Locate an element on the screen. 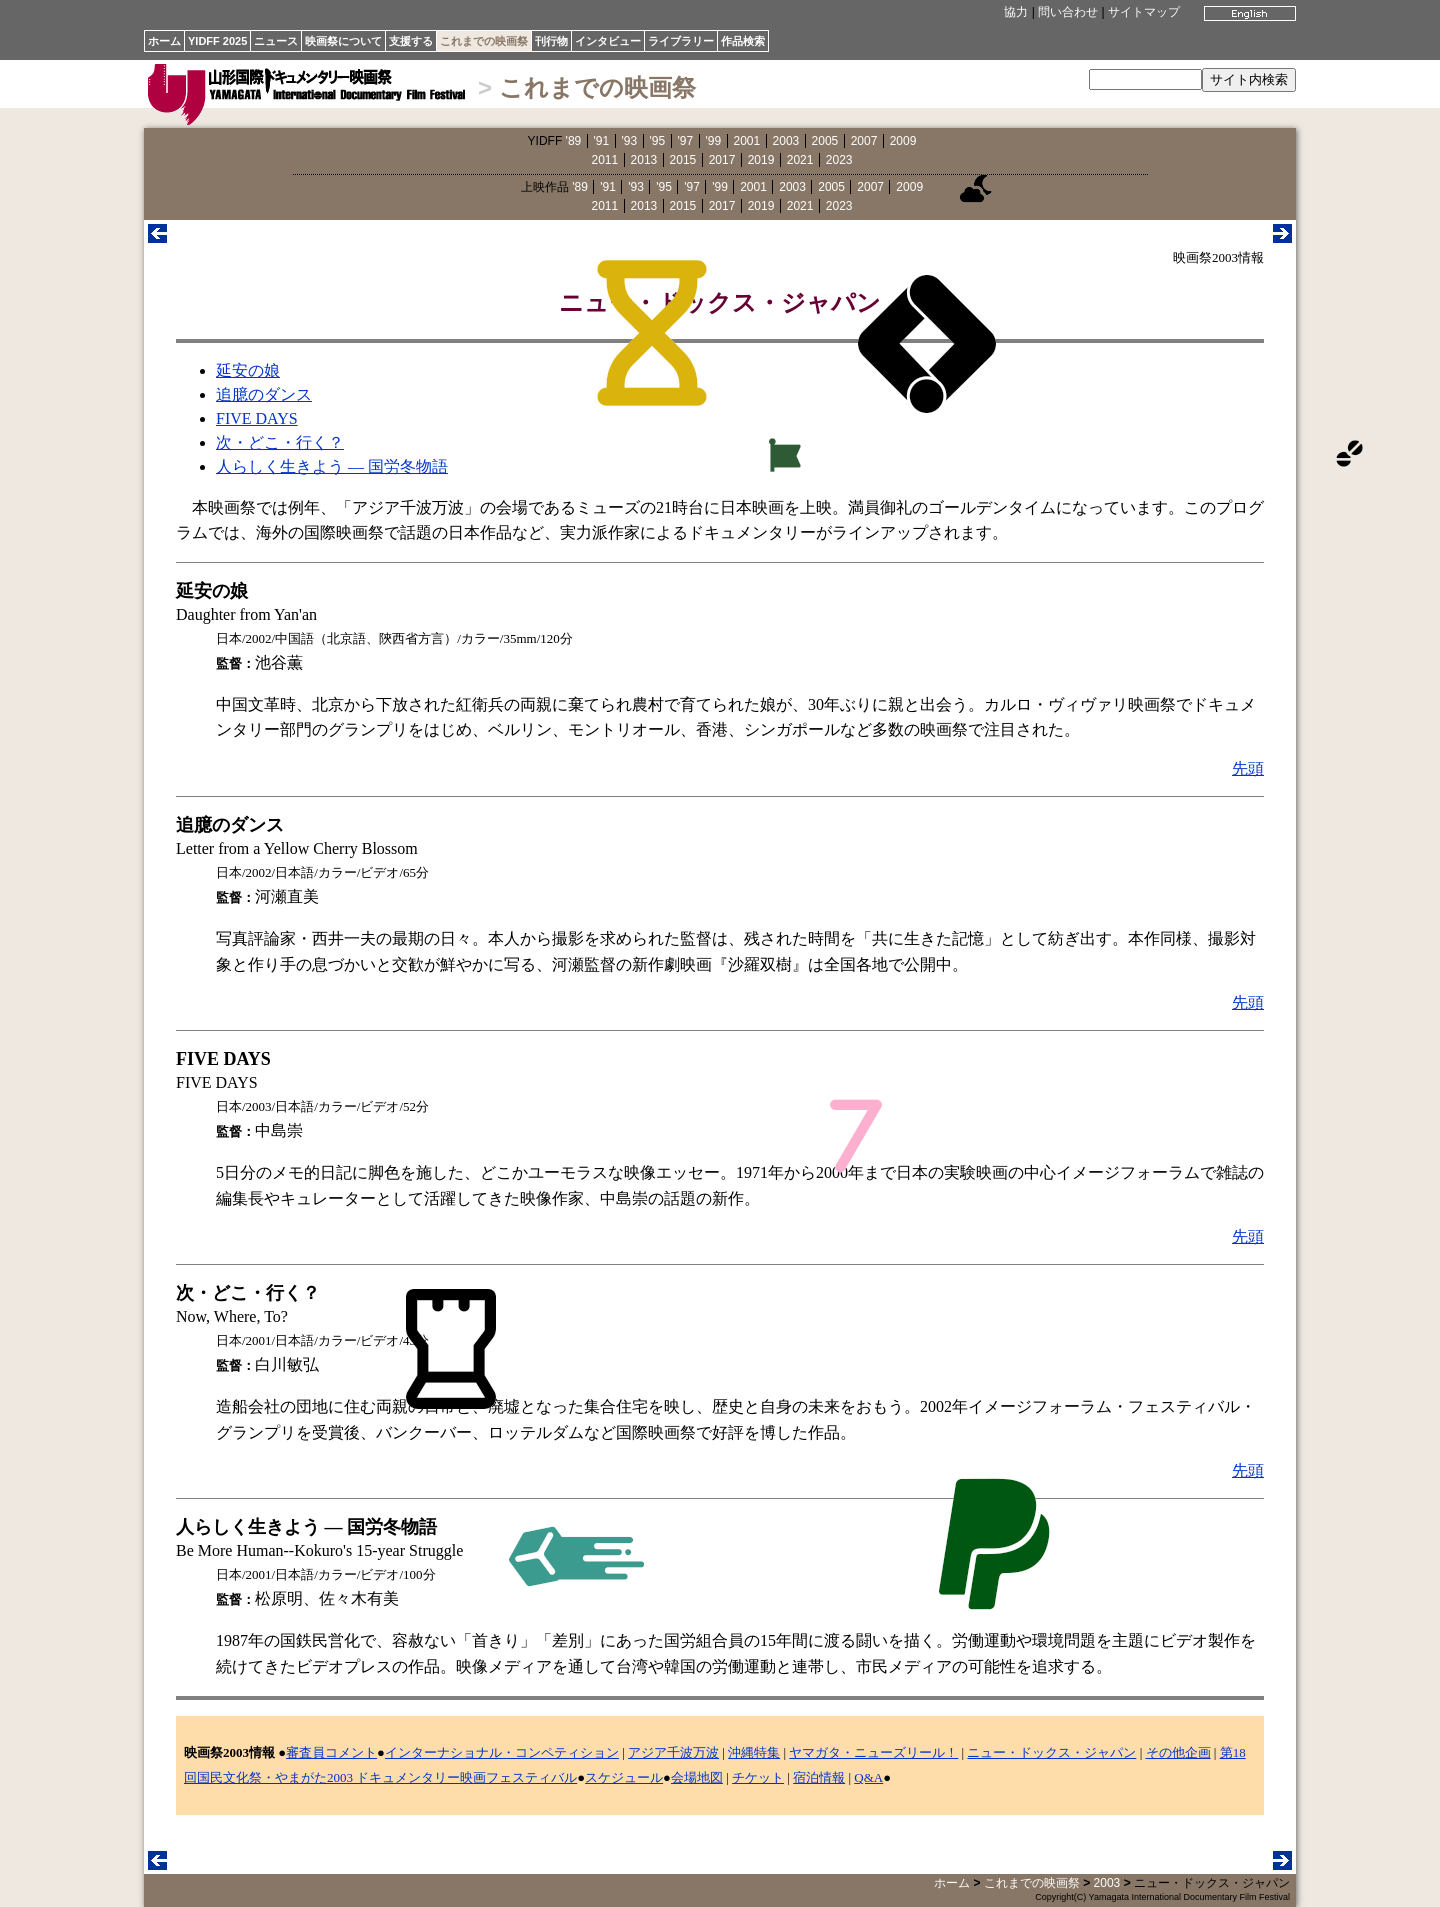 This screenshot has height=1907, width=1440. google tag manager logo is located at coordinates (927, 344).